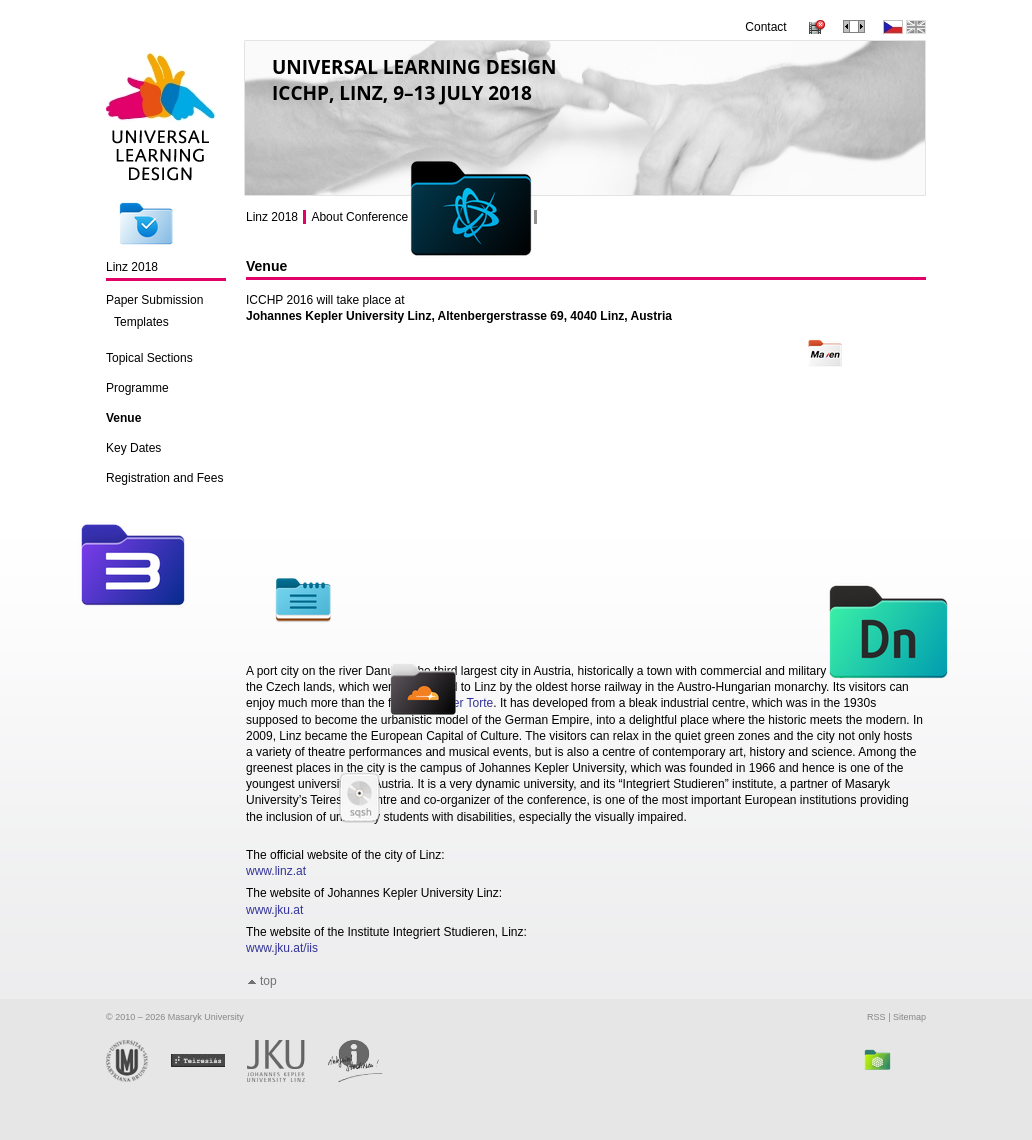 The image size is (1032, 1140). I want to click on open game jolt games folder, so click(877, 1060).